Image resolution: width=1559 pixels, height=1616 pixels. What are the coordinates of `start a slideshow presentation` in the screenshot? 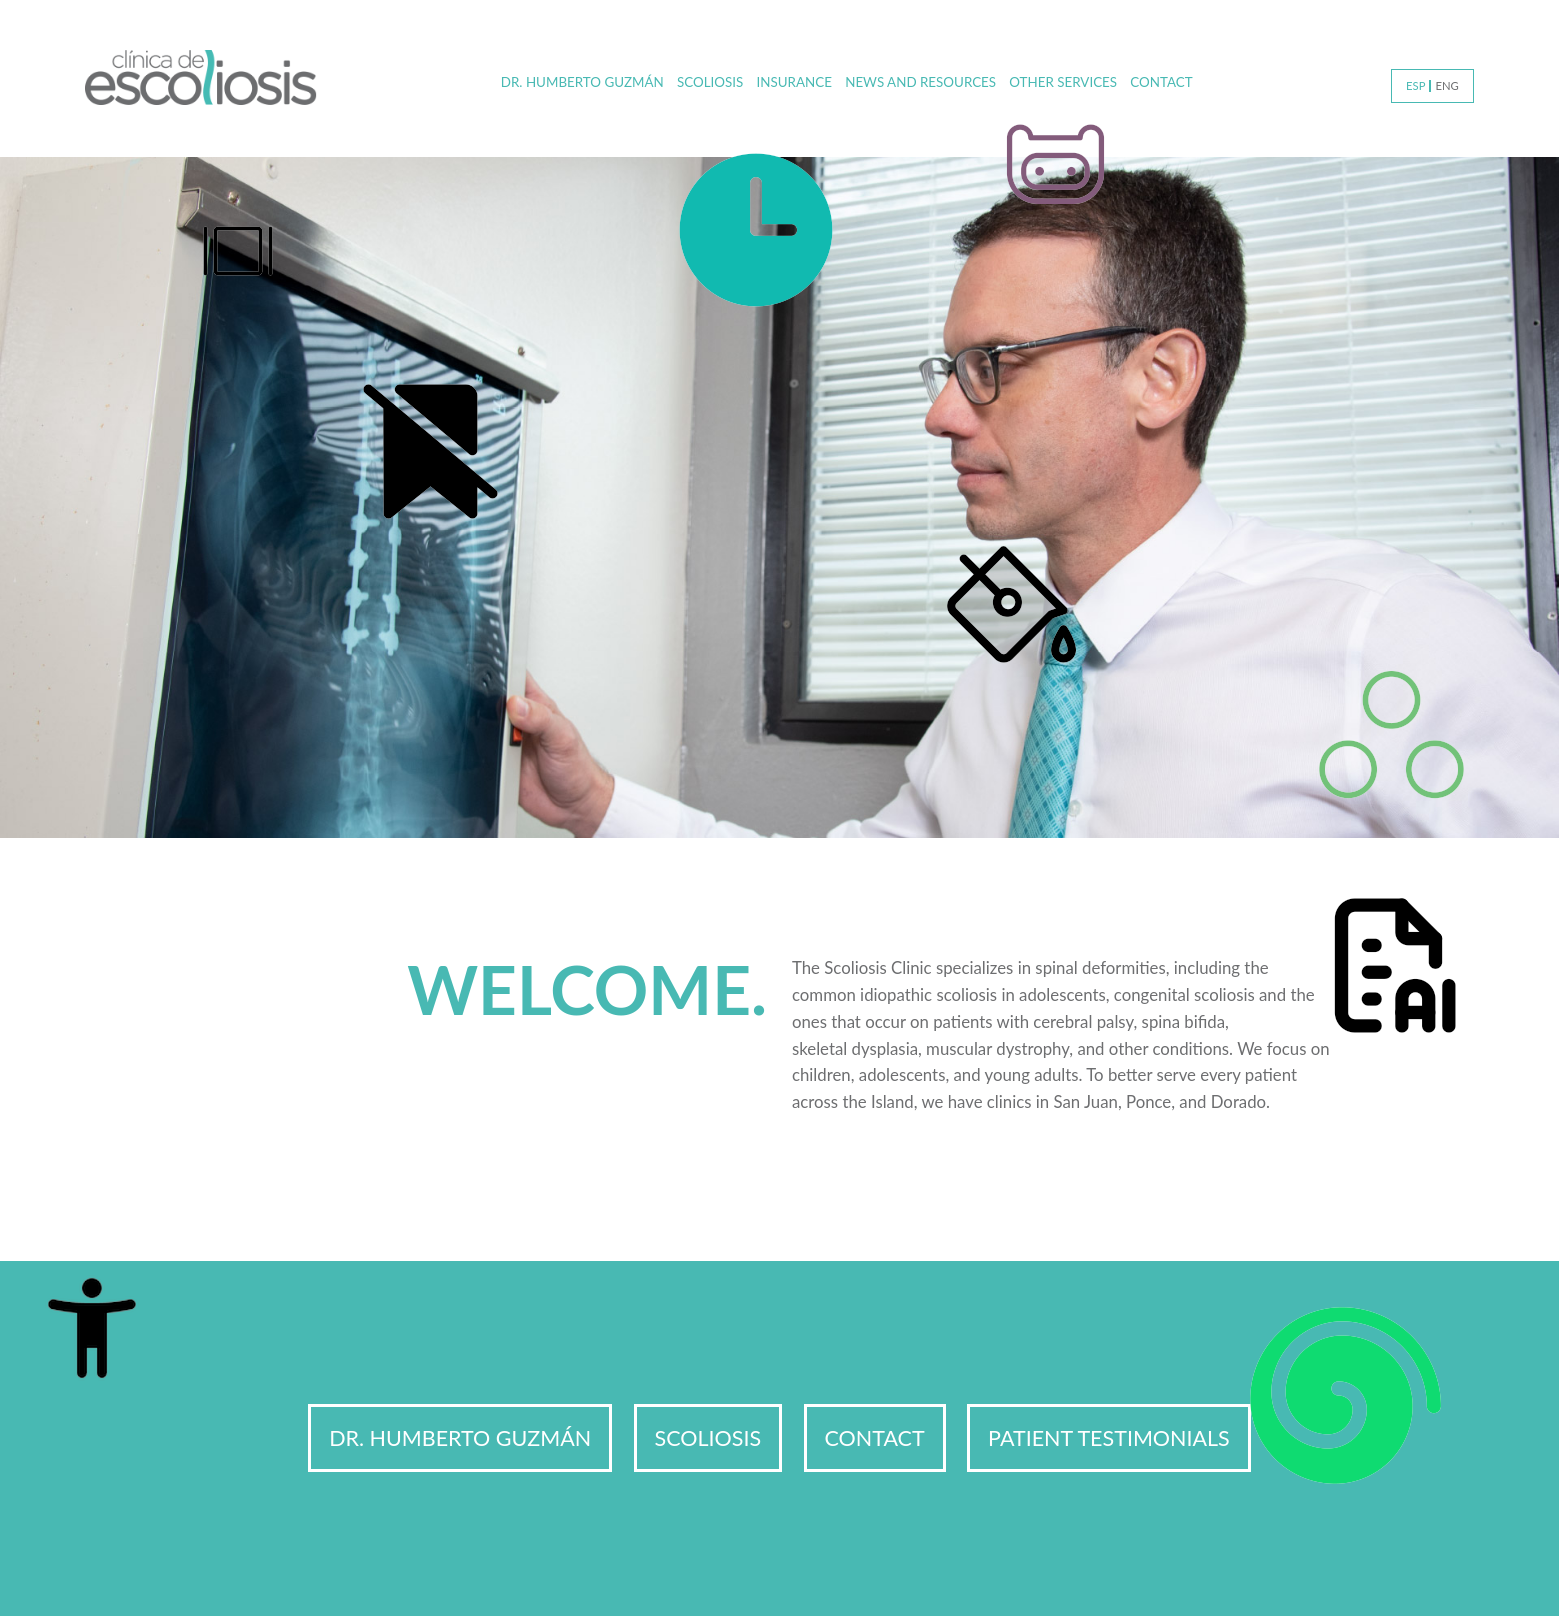 It's located at (238, 251).